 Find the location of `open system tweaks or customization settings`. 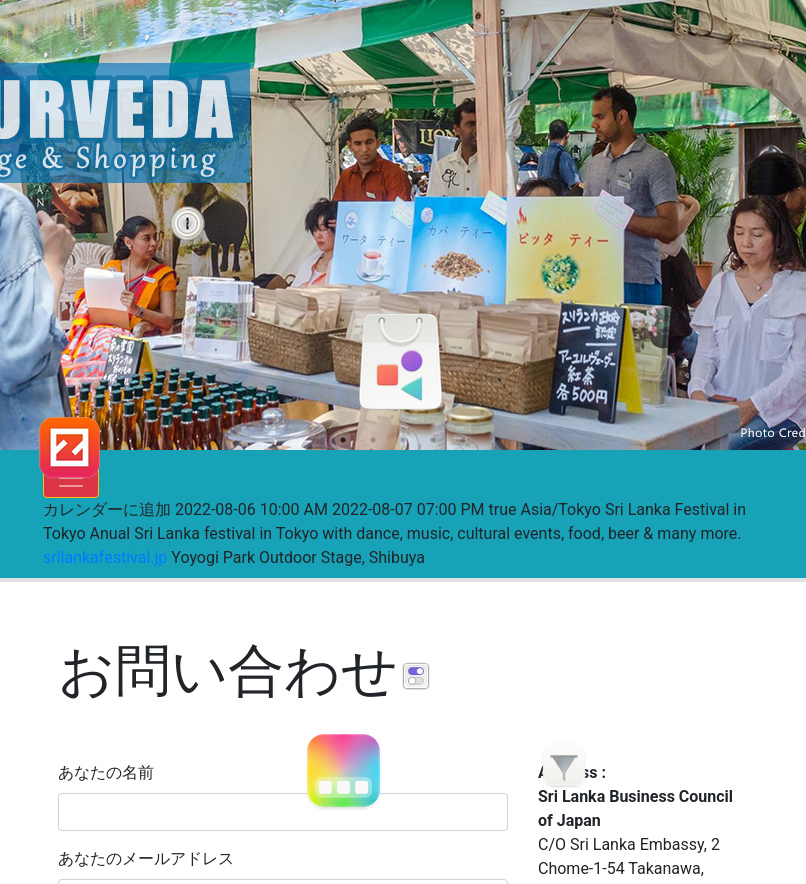

open system tweaks or customization settings is located at coordinates (416, 676).